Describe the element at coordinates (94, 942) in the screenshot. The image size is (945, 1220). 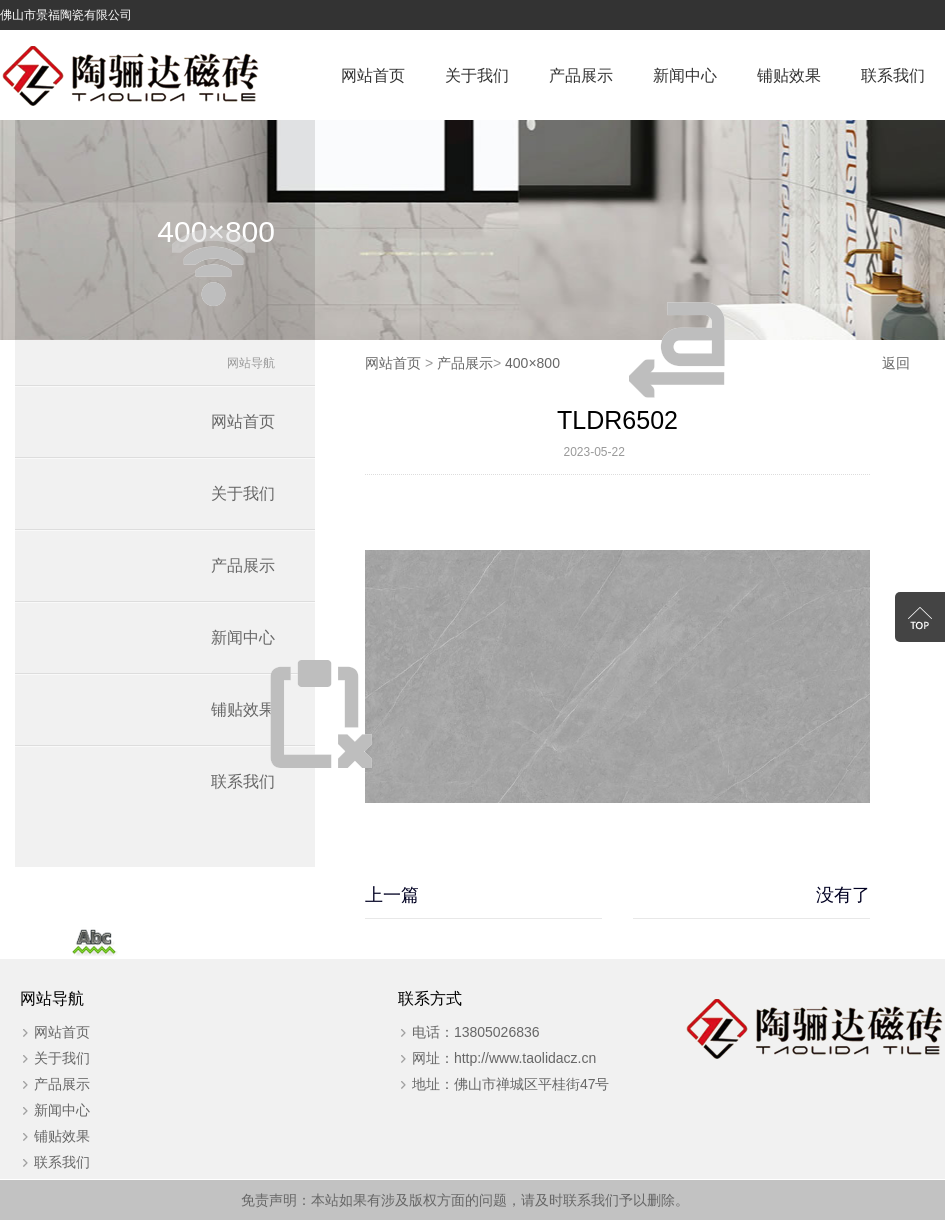
I see `check spelling in document` at that location.